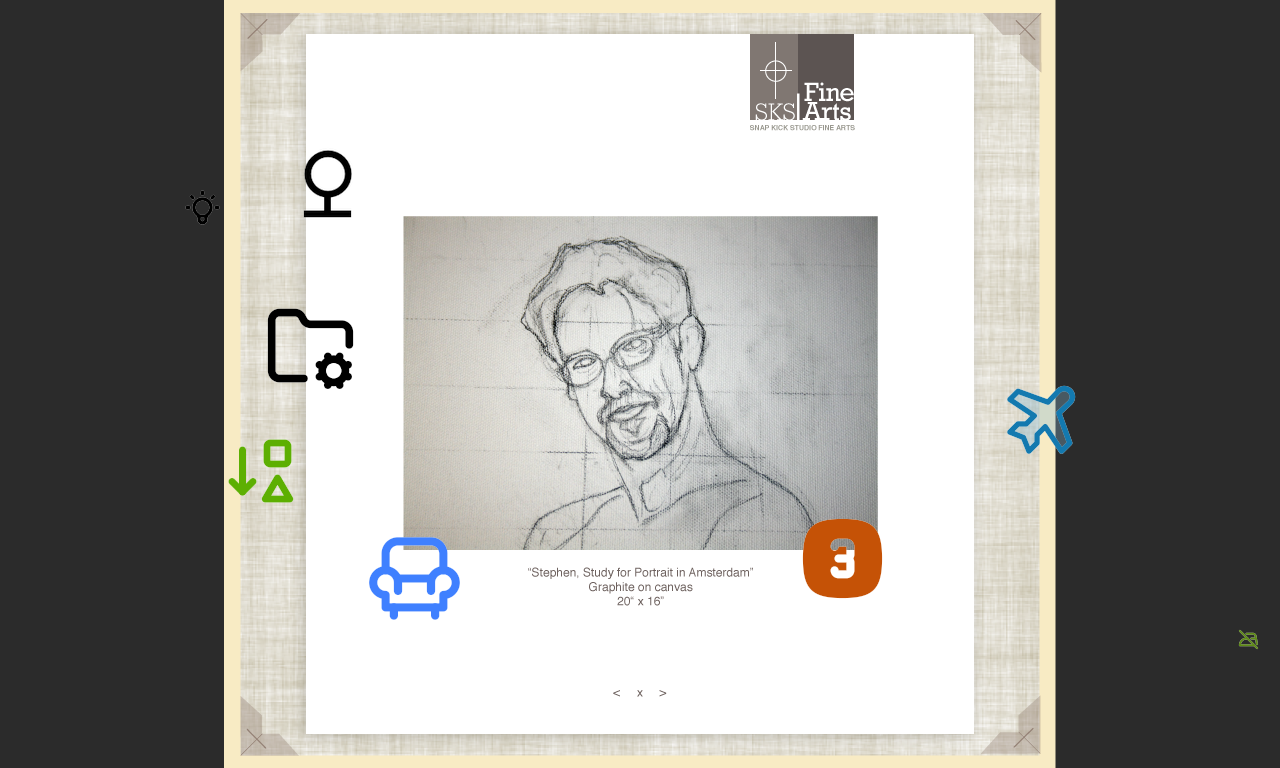 The height and width of the screenshot is (768, 1280). Describe the element at coordinates (414, 578) in the screenshot. I see `browse furniture or seating options` at that location.